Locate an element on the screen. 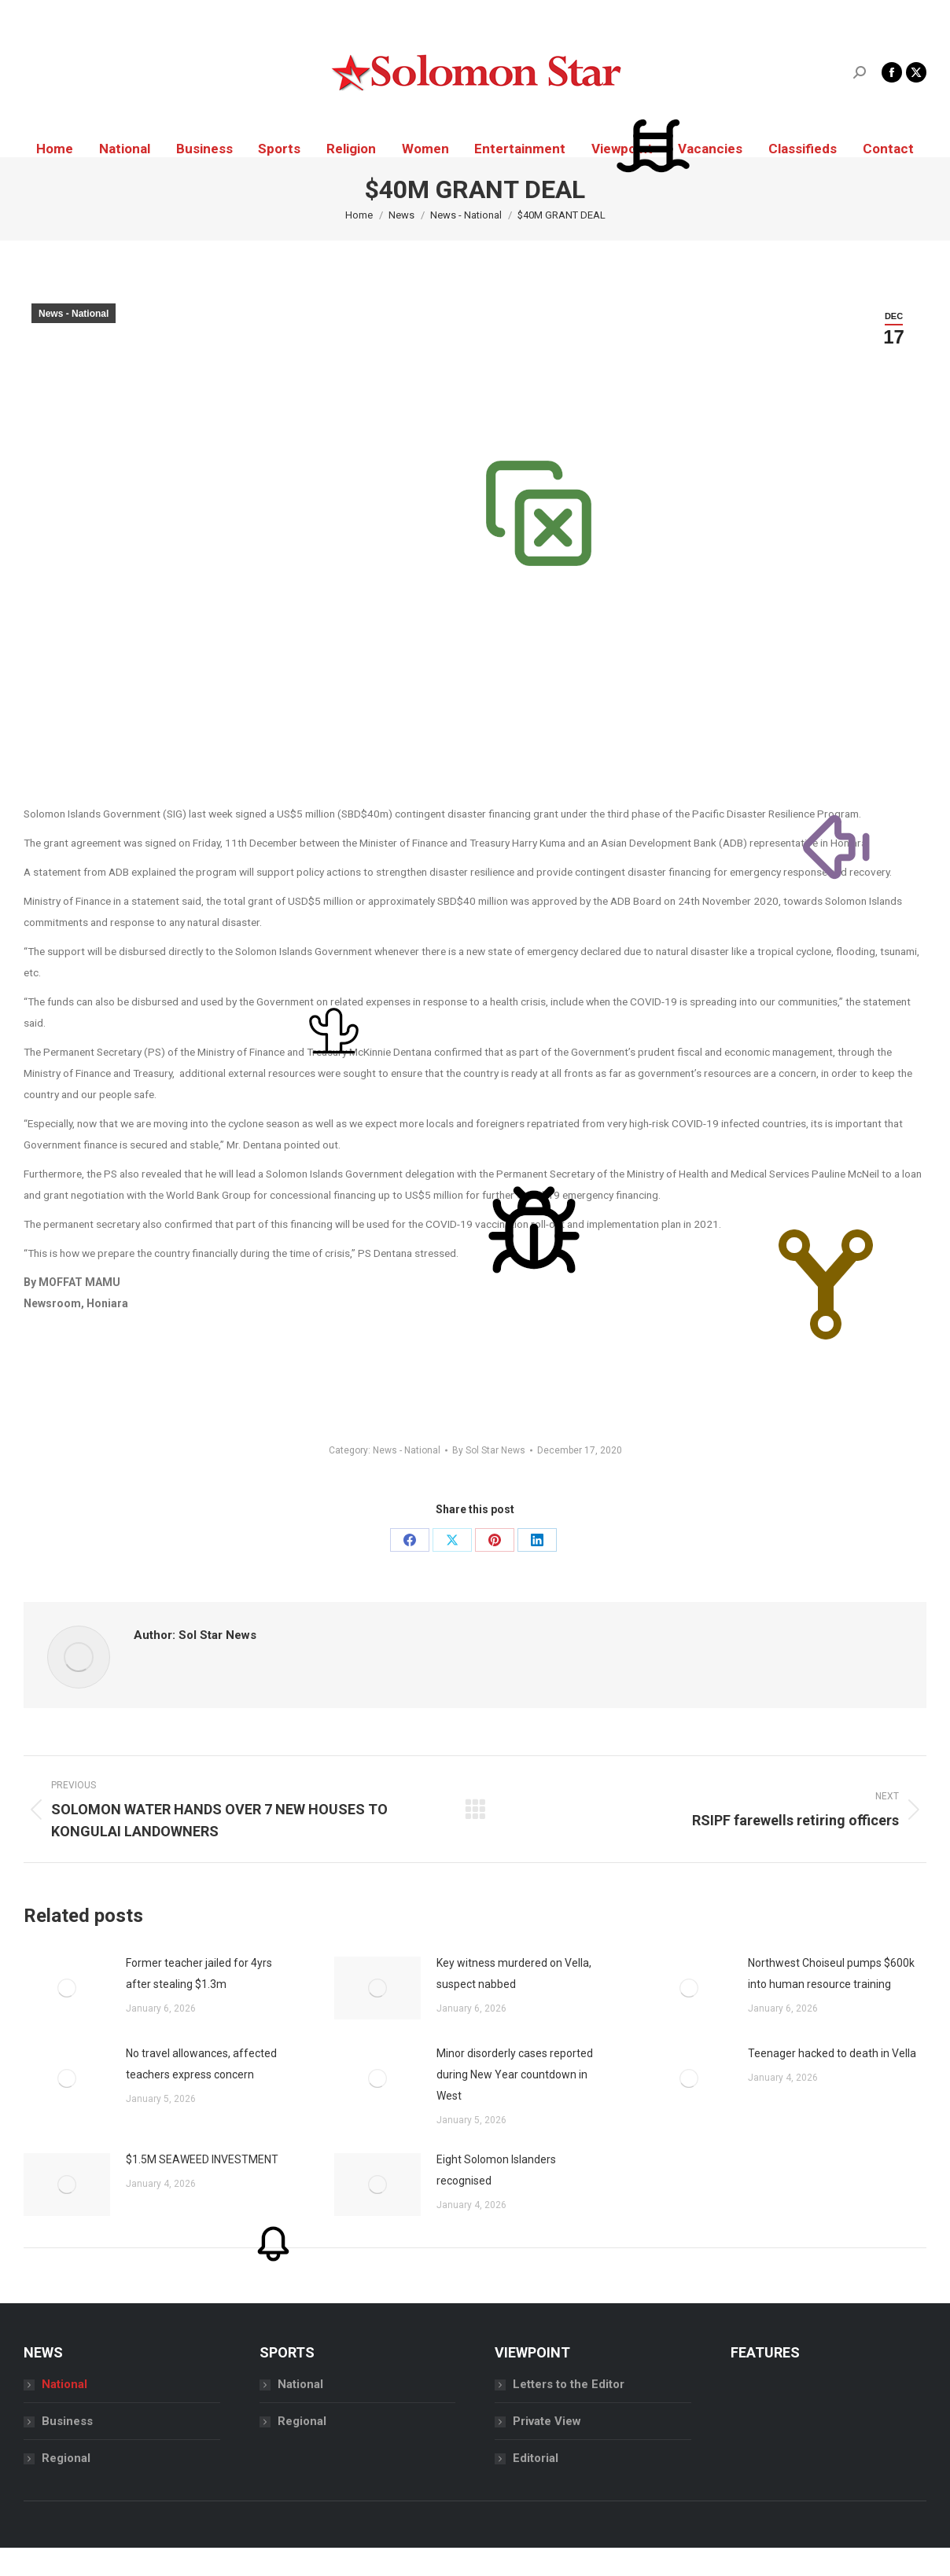 The image size is (950, 2576). indicates desert or arid climate setting is located at coordinates (333, 1032).